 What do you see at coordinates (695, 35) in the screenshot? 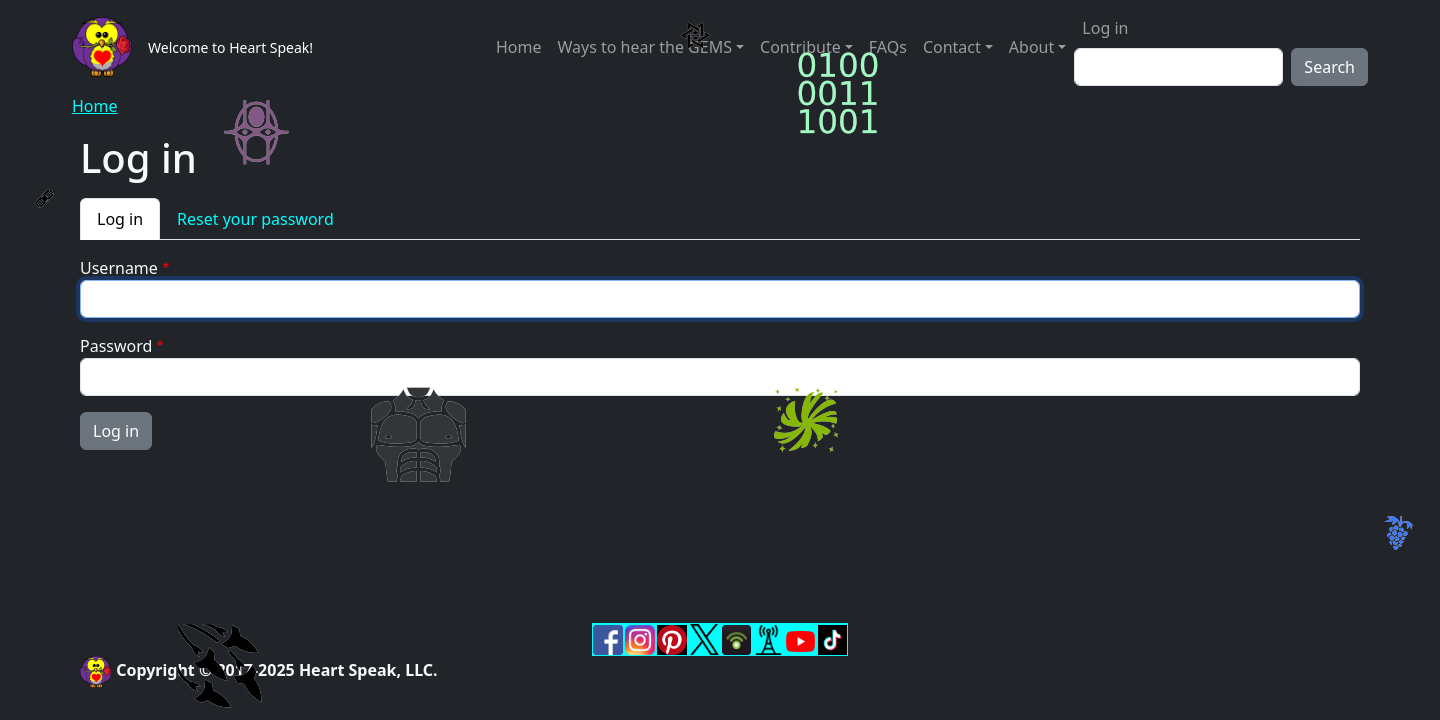
I see `decorative geometric star emblem or badge` at bounding box center [695, 35].